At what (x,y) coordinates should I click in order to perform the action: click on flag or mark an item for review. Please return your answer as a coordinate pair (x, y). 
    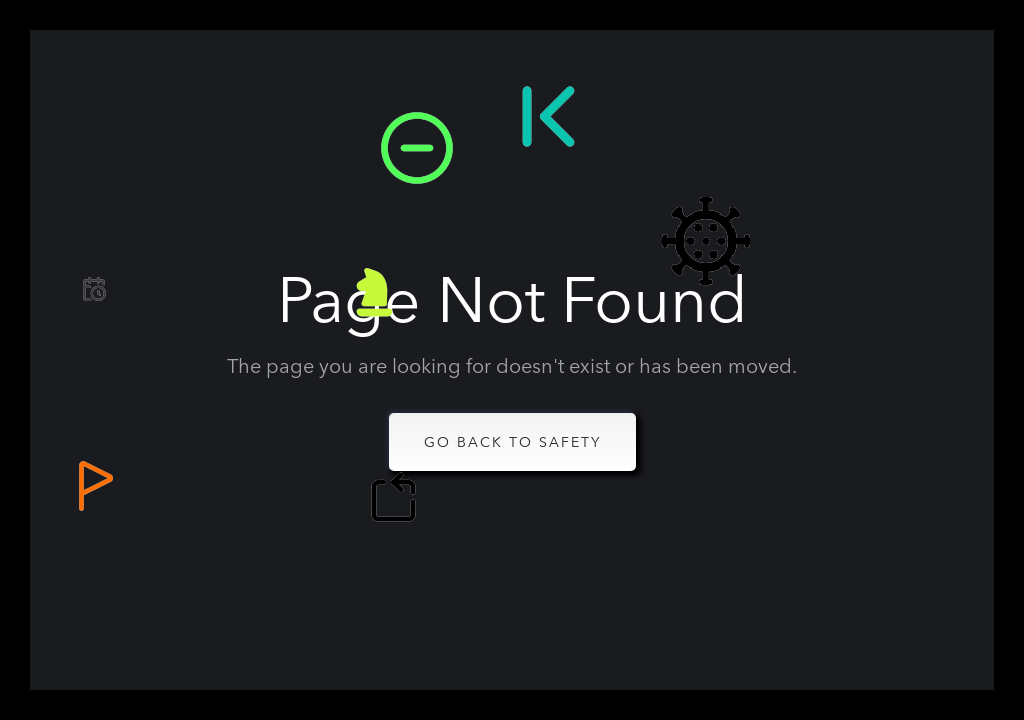
    Looking at the image, I should click on (95, 486).